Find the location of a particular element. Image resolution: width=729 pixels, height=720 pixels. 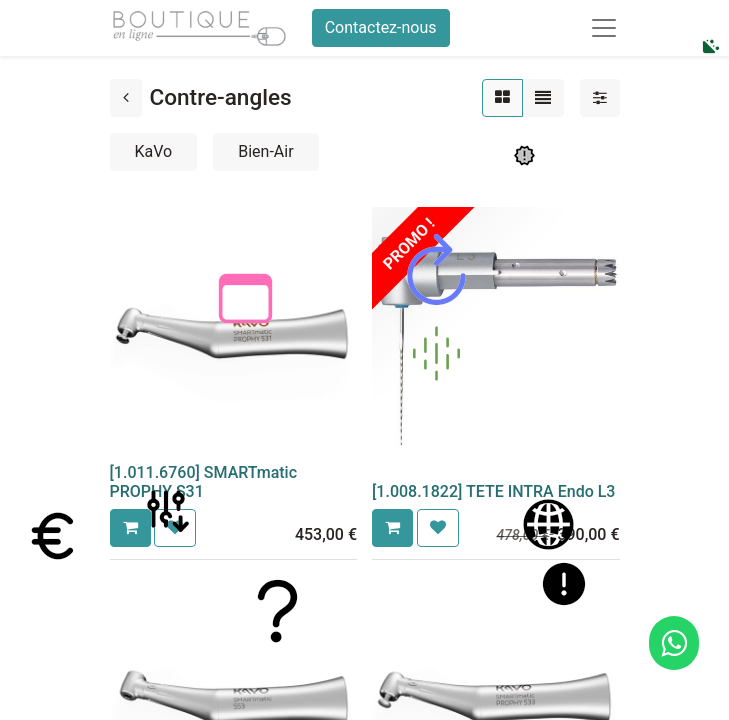

refresh or reload the current page is located at coordinates (436, 269).